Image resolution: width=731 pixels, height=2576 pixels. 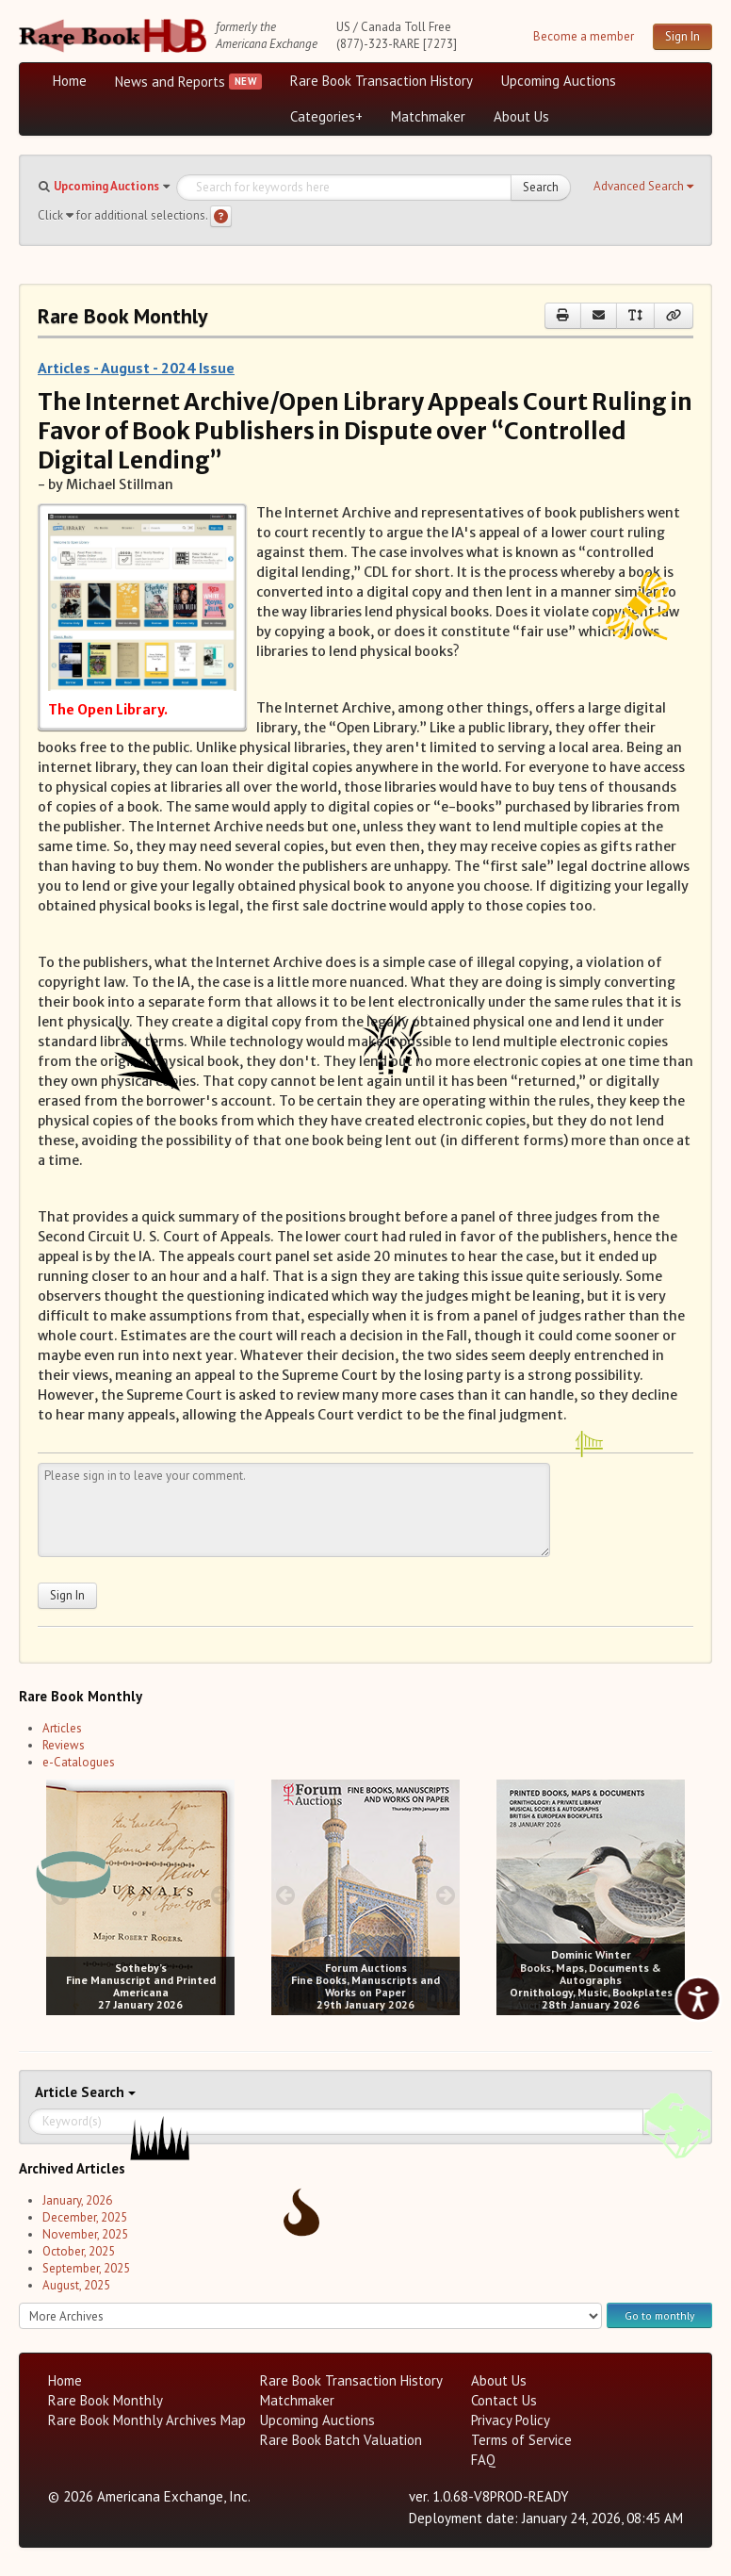 What do you see at coordinates (677, 2125) in the screenshot?
I see `view ancient artifacts or relics in inventory` at bounding box center [677, 2125].